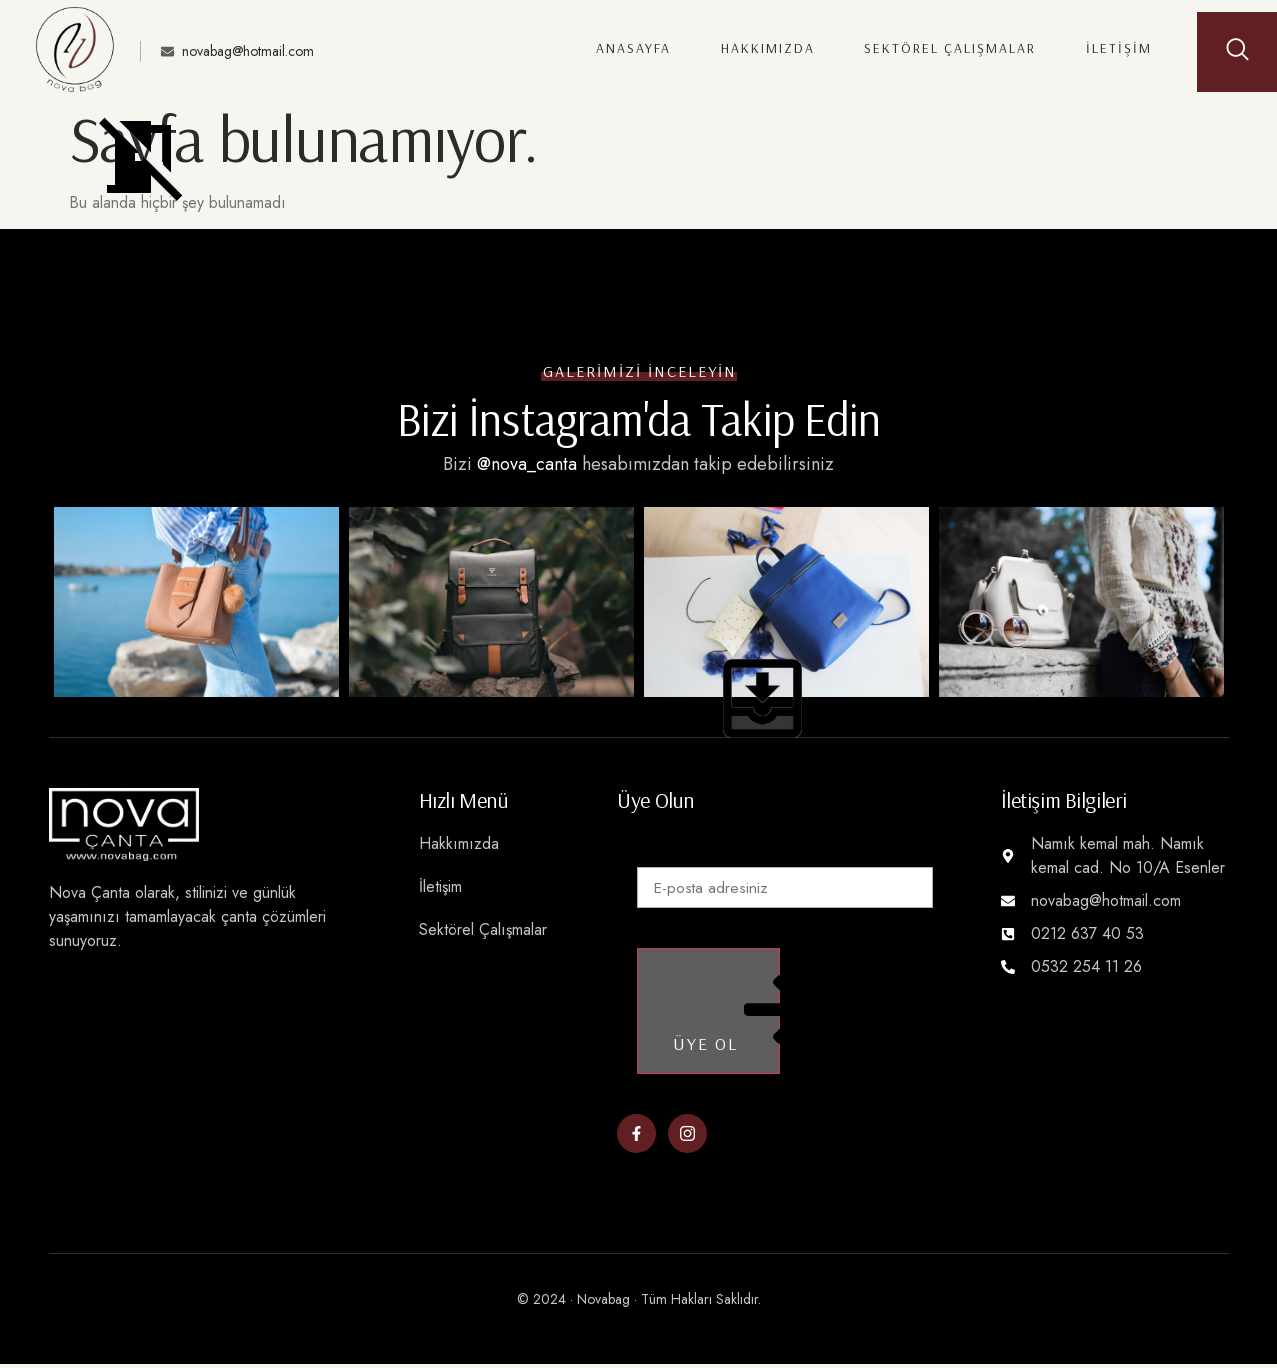 Image resolution: width=1277 pixels, height=1368 pixels. I want to click on move message to inbox, so click(762, 698).